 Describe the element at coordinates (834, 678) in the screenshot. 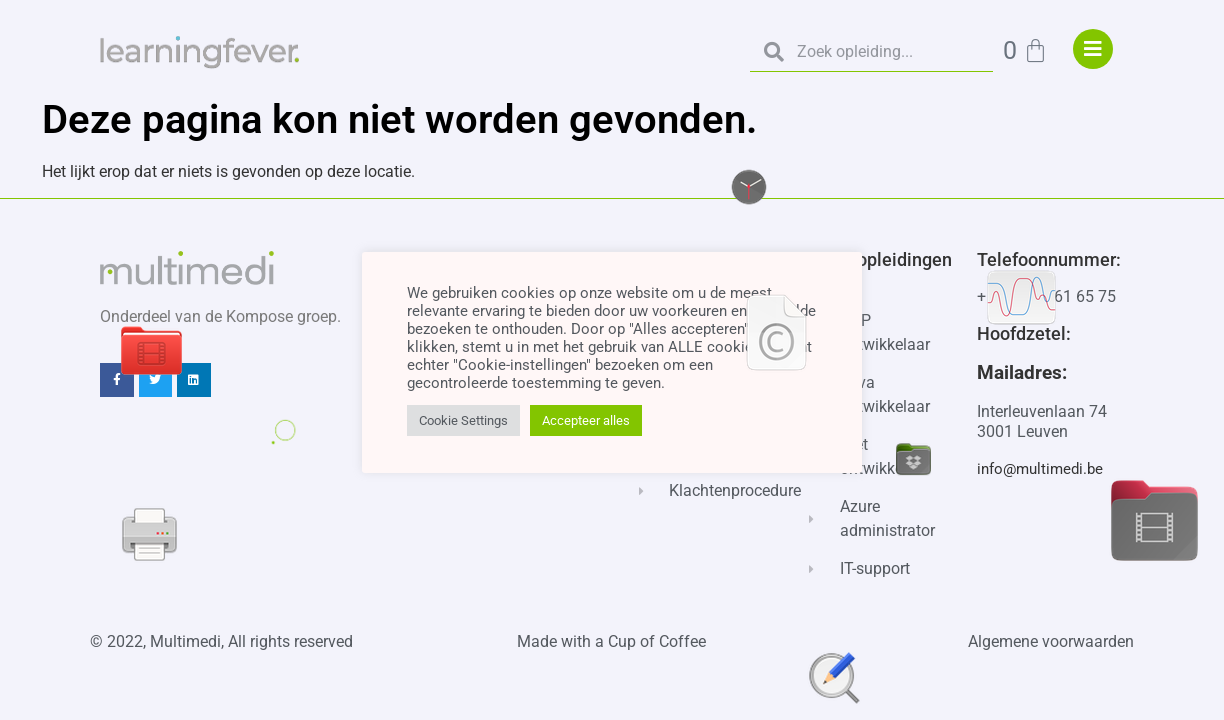

I see `open find and replace tool` at that location.